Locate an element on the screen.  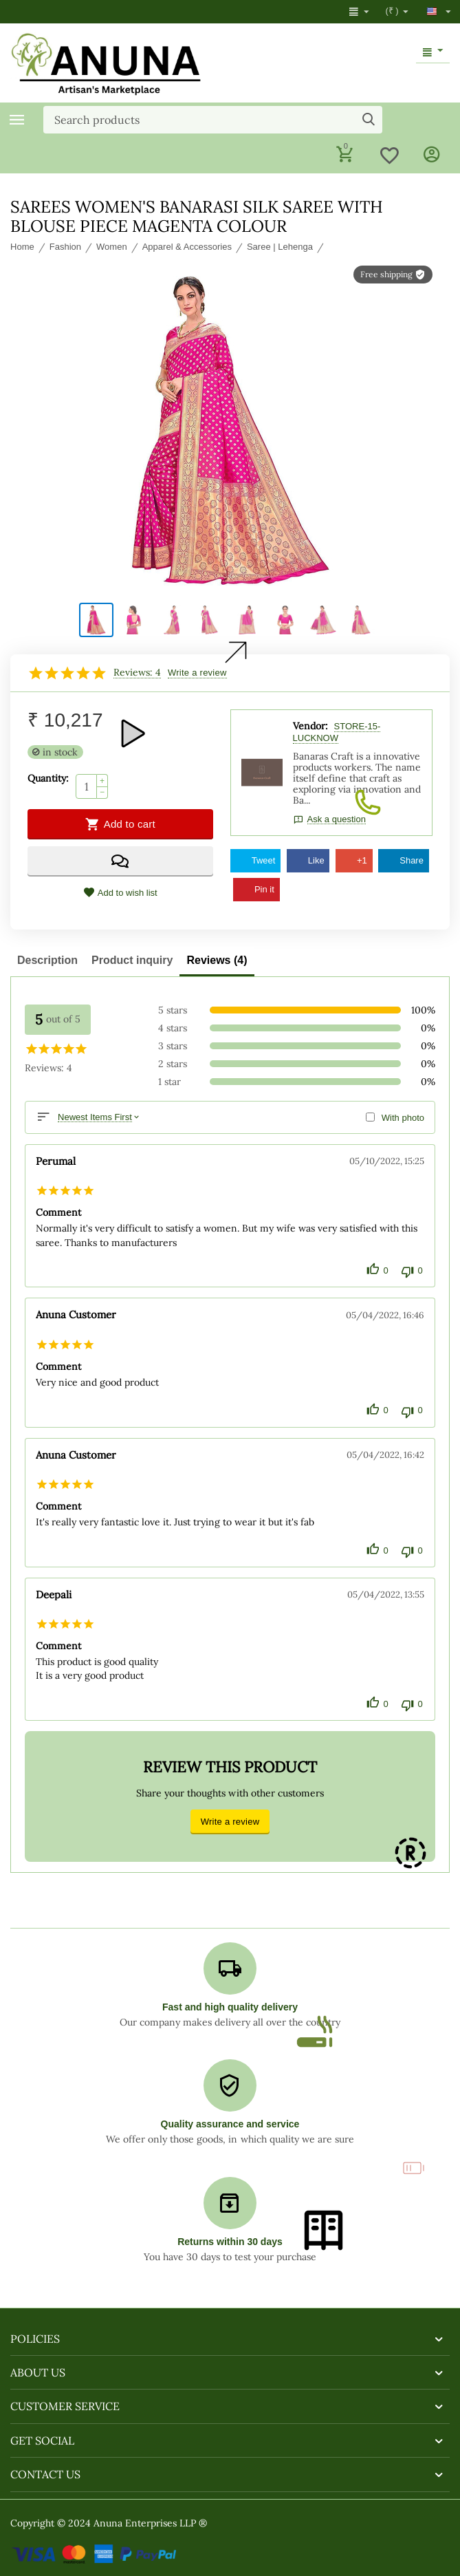
make a phone call is located at coordinates (368, 802).